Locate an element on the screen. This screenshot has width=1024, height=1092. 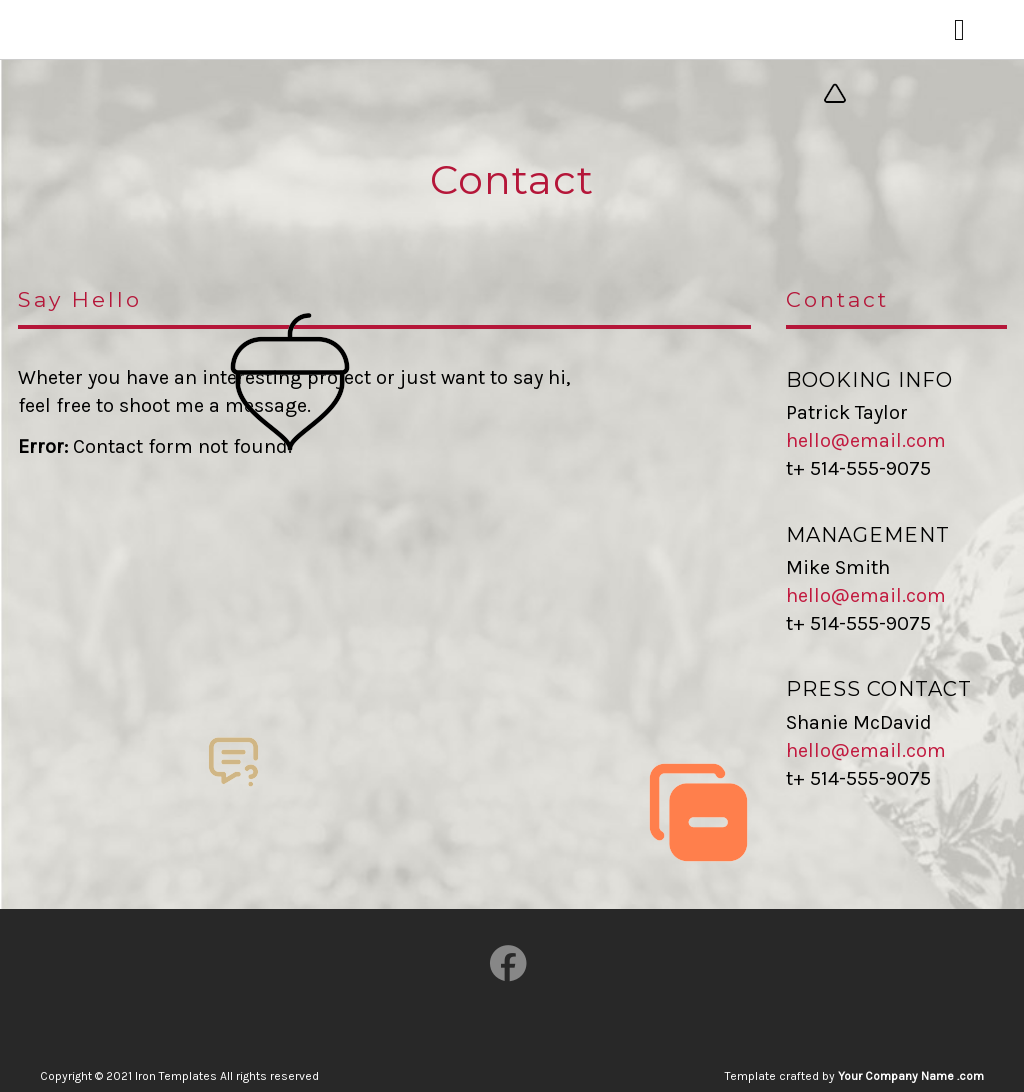
remove an item from clipboard is located at coordinates (698, 812).